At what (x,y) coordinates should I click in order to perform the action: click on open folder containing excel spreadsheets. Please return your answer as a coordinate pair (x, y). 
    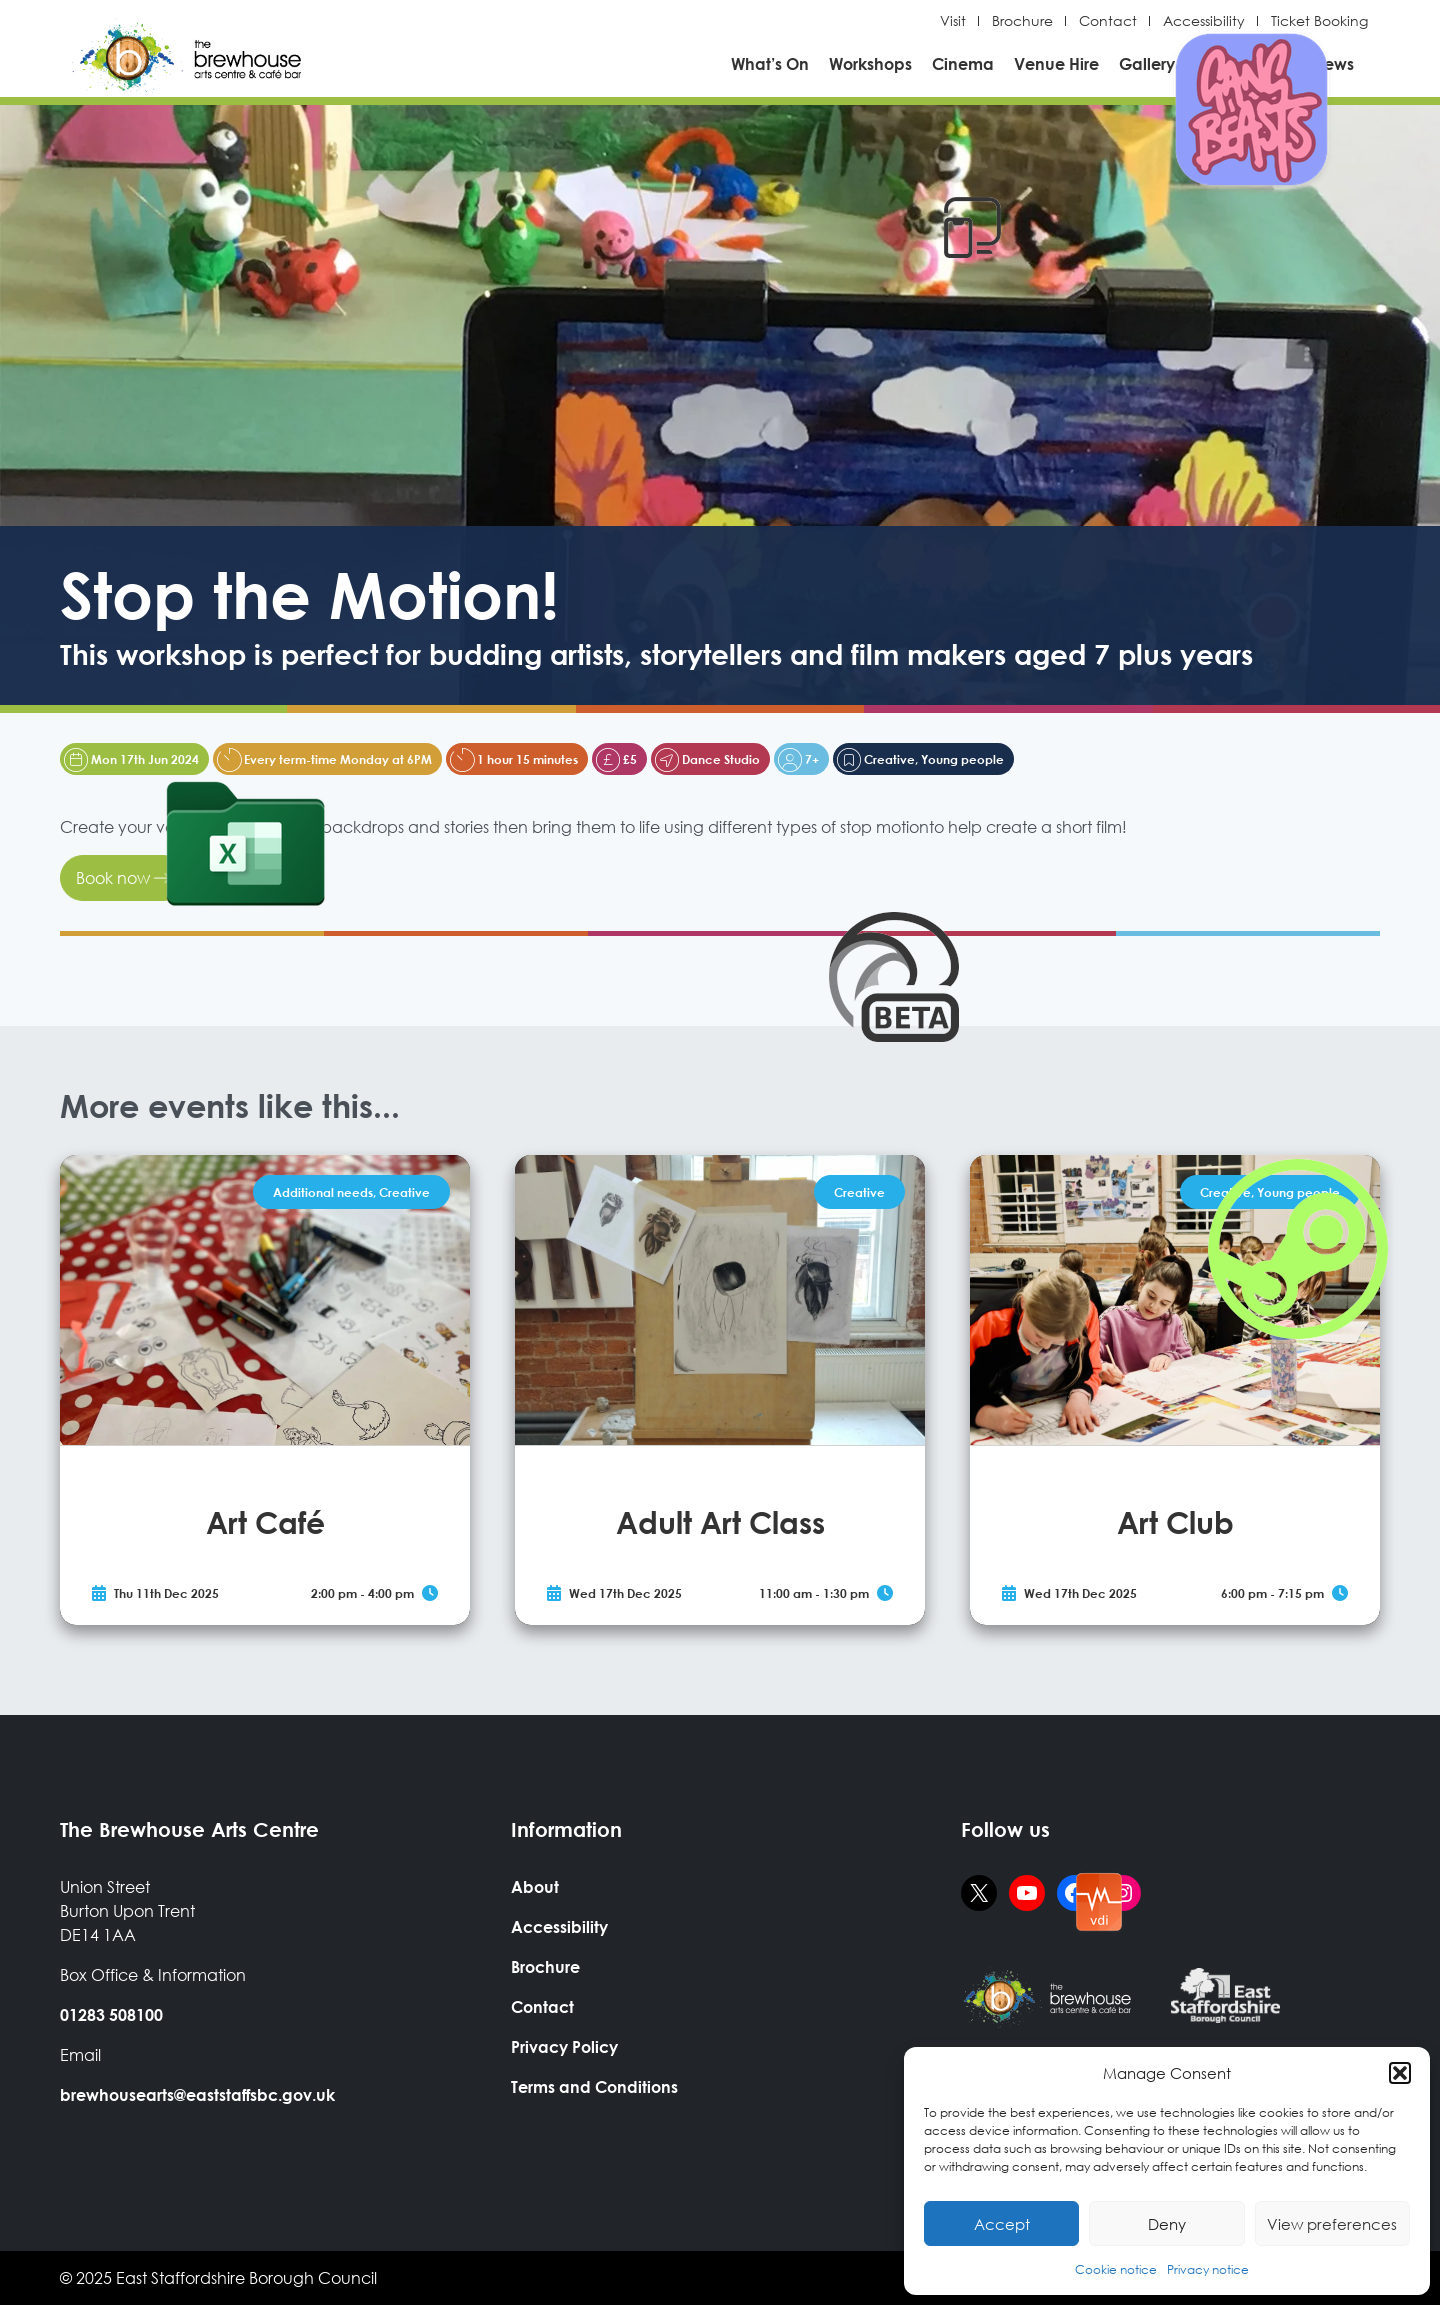
    Looking at the image, I should click on (245, 848).